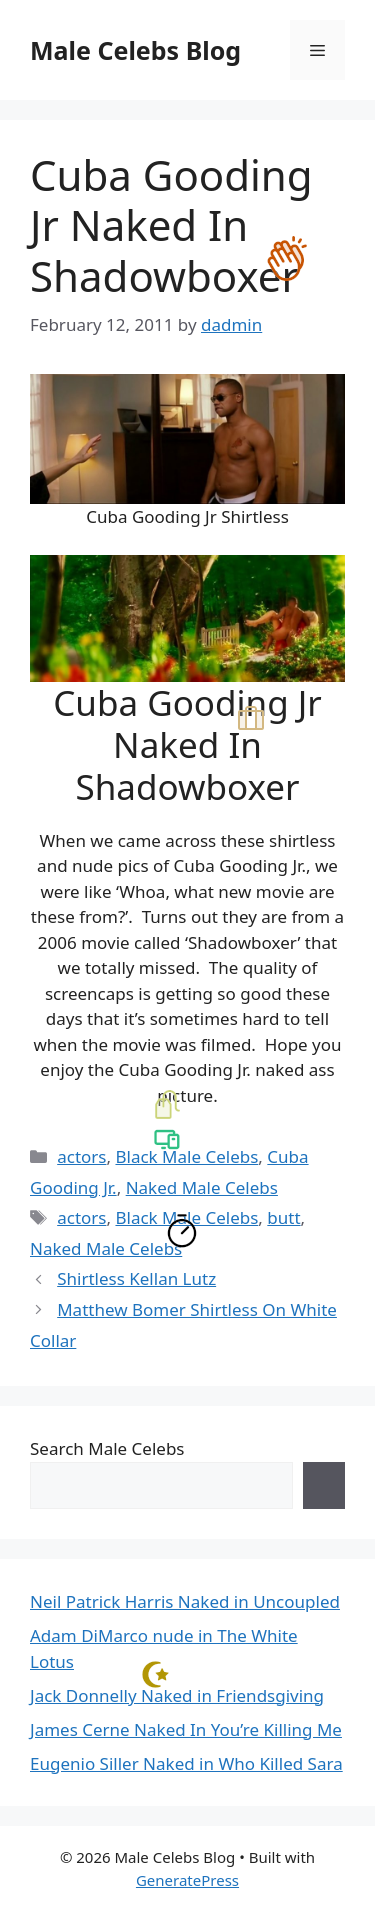 The height and width of the screenshot is (1911, 375). Describe the element at coordinates (251, 719) in the screenshot. I see `access travel or trip planning features` at that location.